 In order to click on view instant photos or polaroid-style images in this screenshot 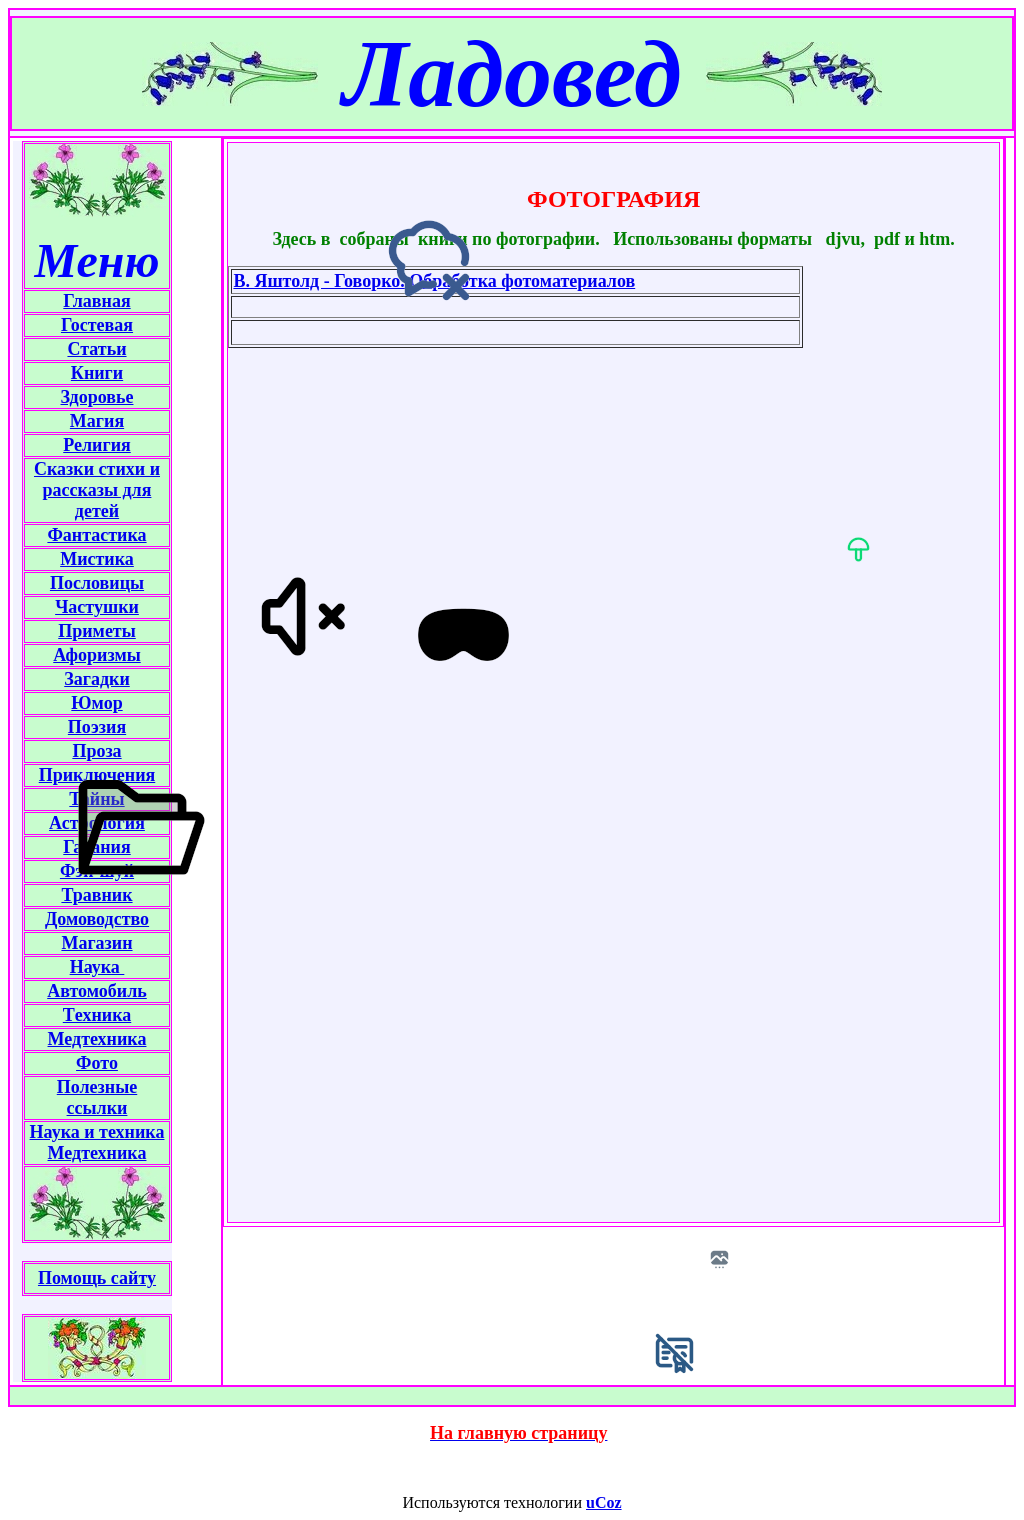, I will do `click(719, 1259)`.